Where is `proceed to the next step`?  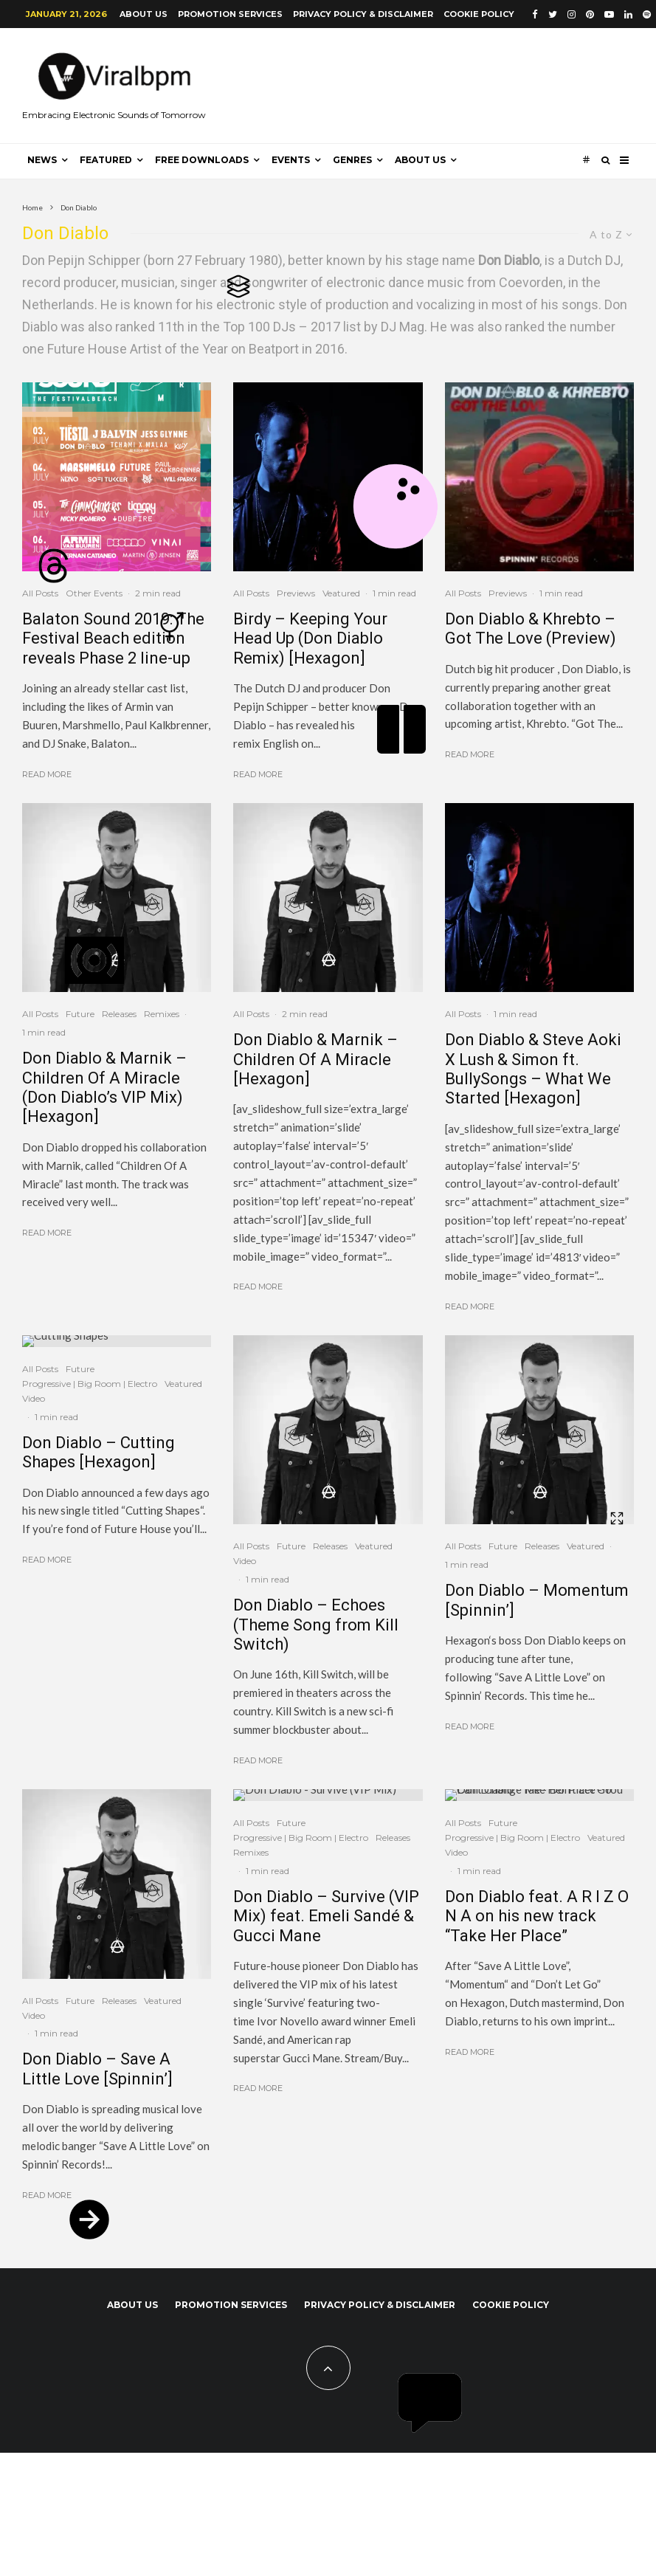 proceed to the next step is located at coordinates (89, 2219).